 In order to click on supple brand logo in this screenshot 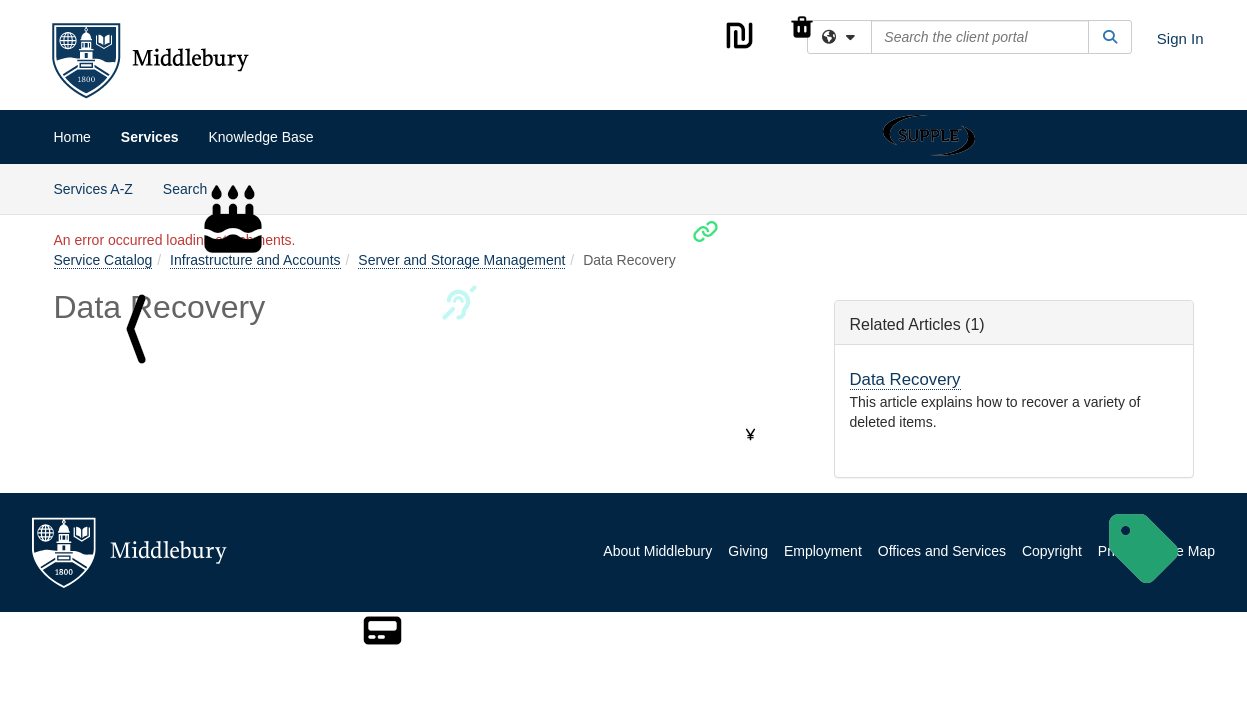, I will do `click(929, 138)`.